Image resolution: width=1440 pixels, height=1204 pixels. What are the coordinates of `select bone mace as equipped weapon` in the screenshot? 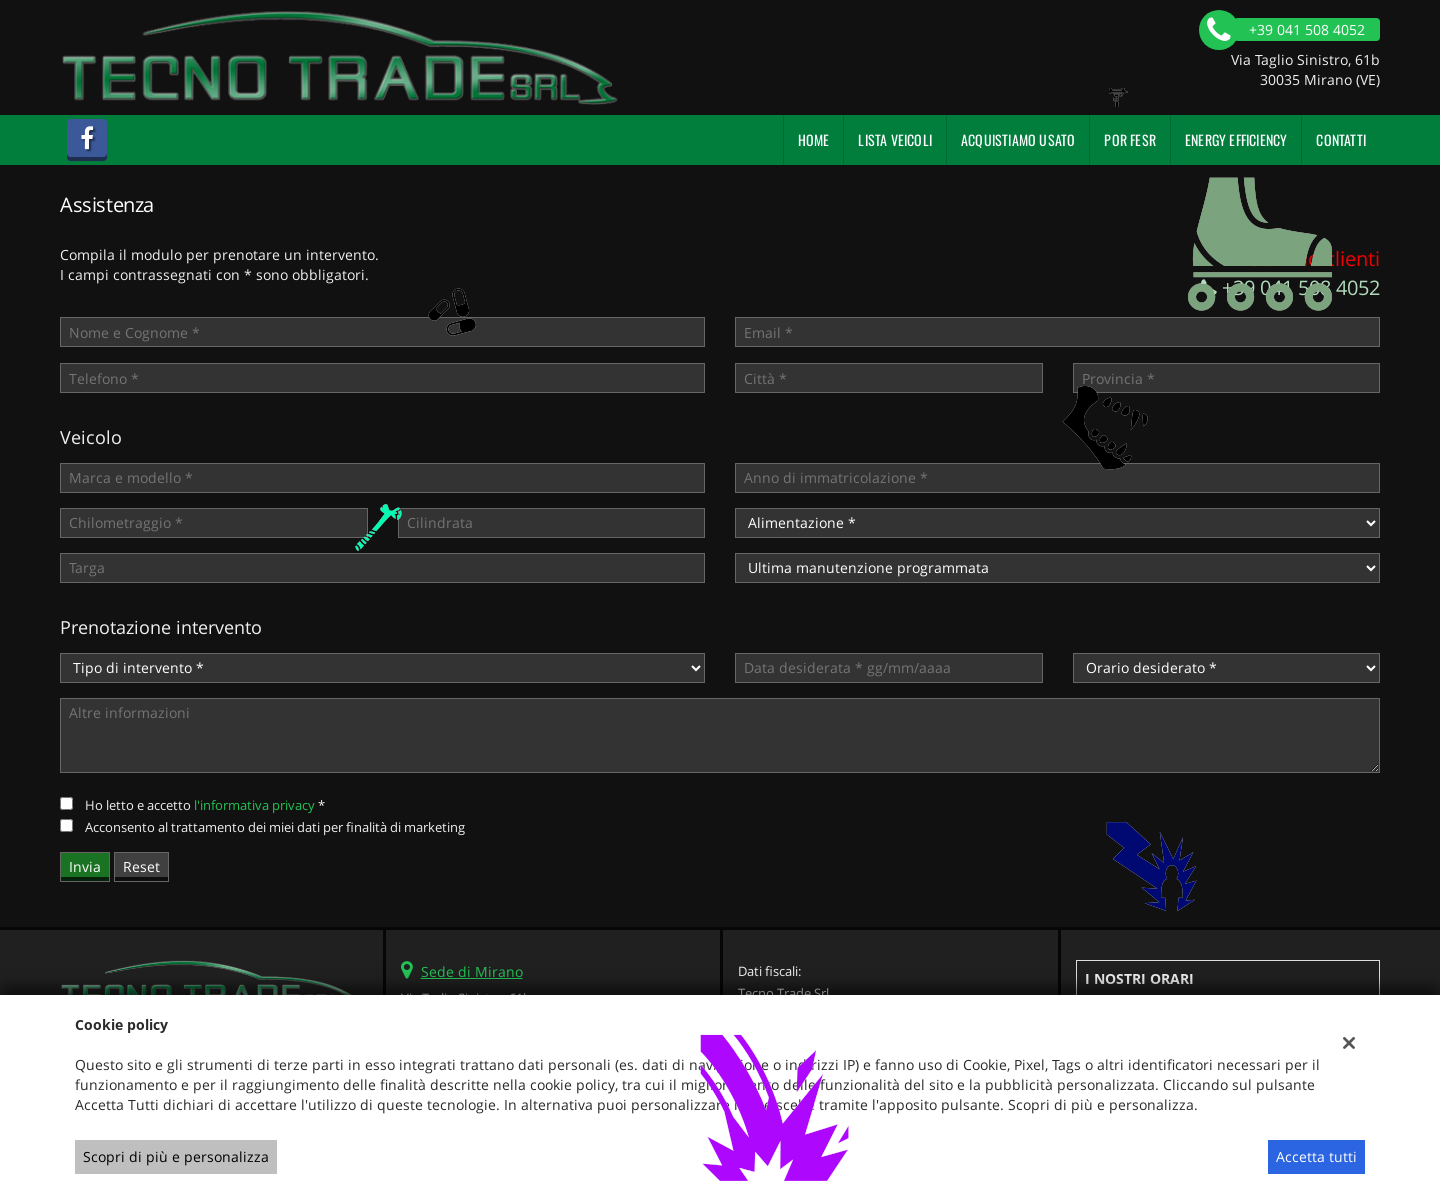 It's located at (378, 527).